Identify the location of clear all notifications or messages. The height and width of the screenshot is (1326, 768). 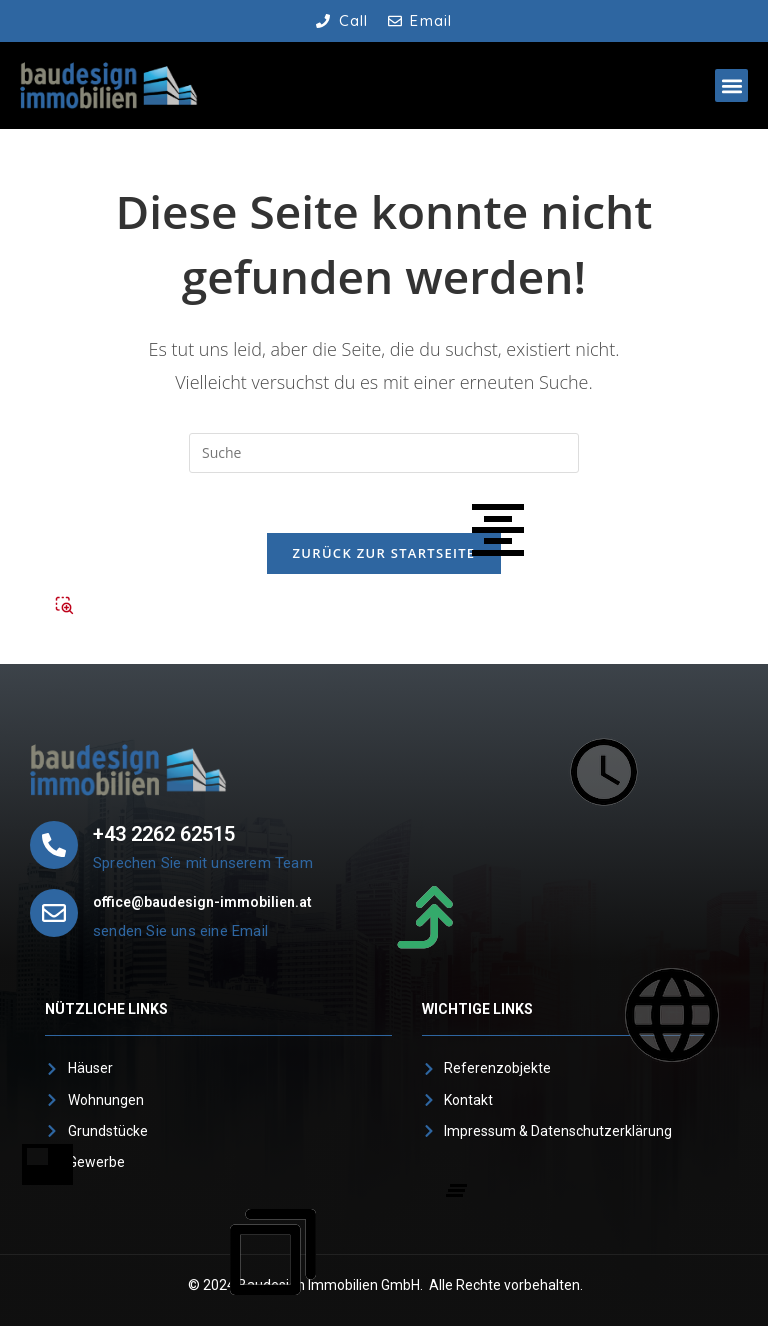
(456, 1190).